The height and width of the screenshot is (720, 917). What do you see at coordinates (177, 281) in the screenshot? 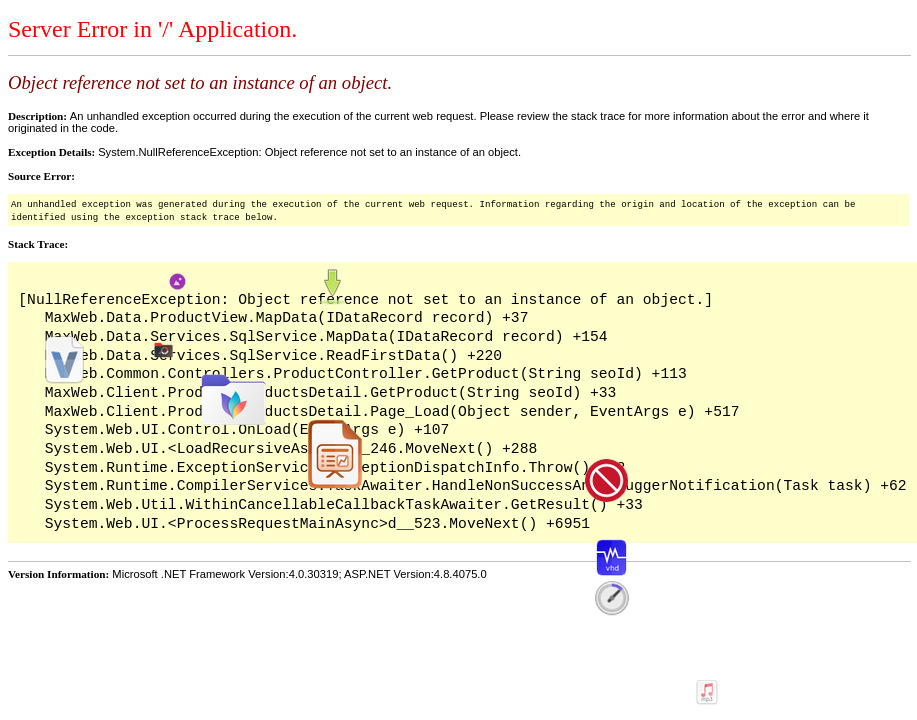
I see `indicates photo or image content` at bounding box center [177, 281].